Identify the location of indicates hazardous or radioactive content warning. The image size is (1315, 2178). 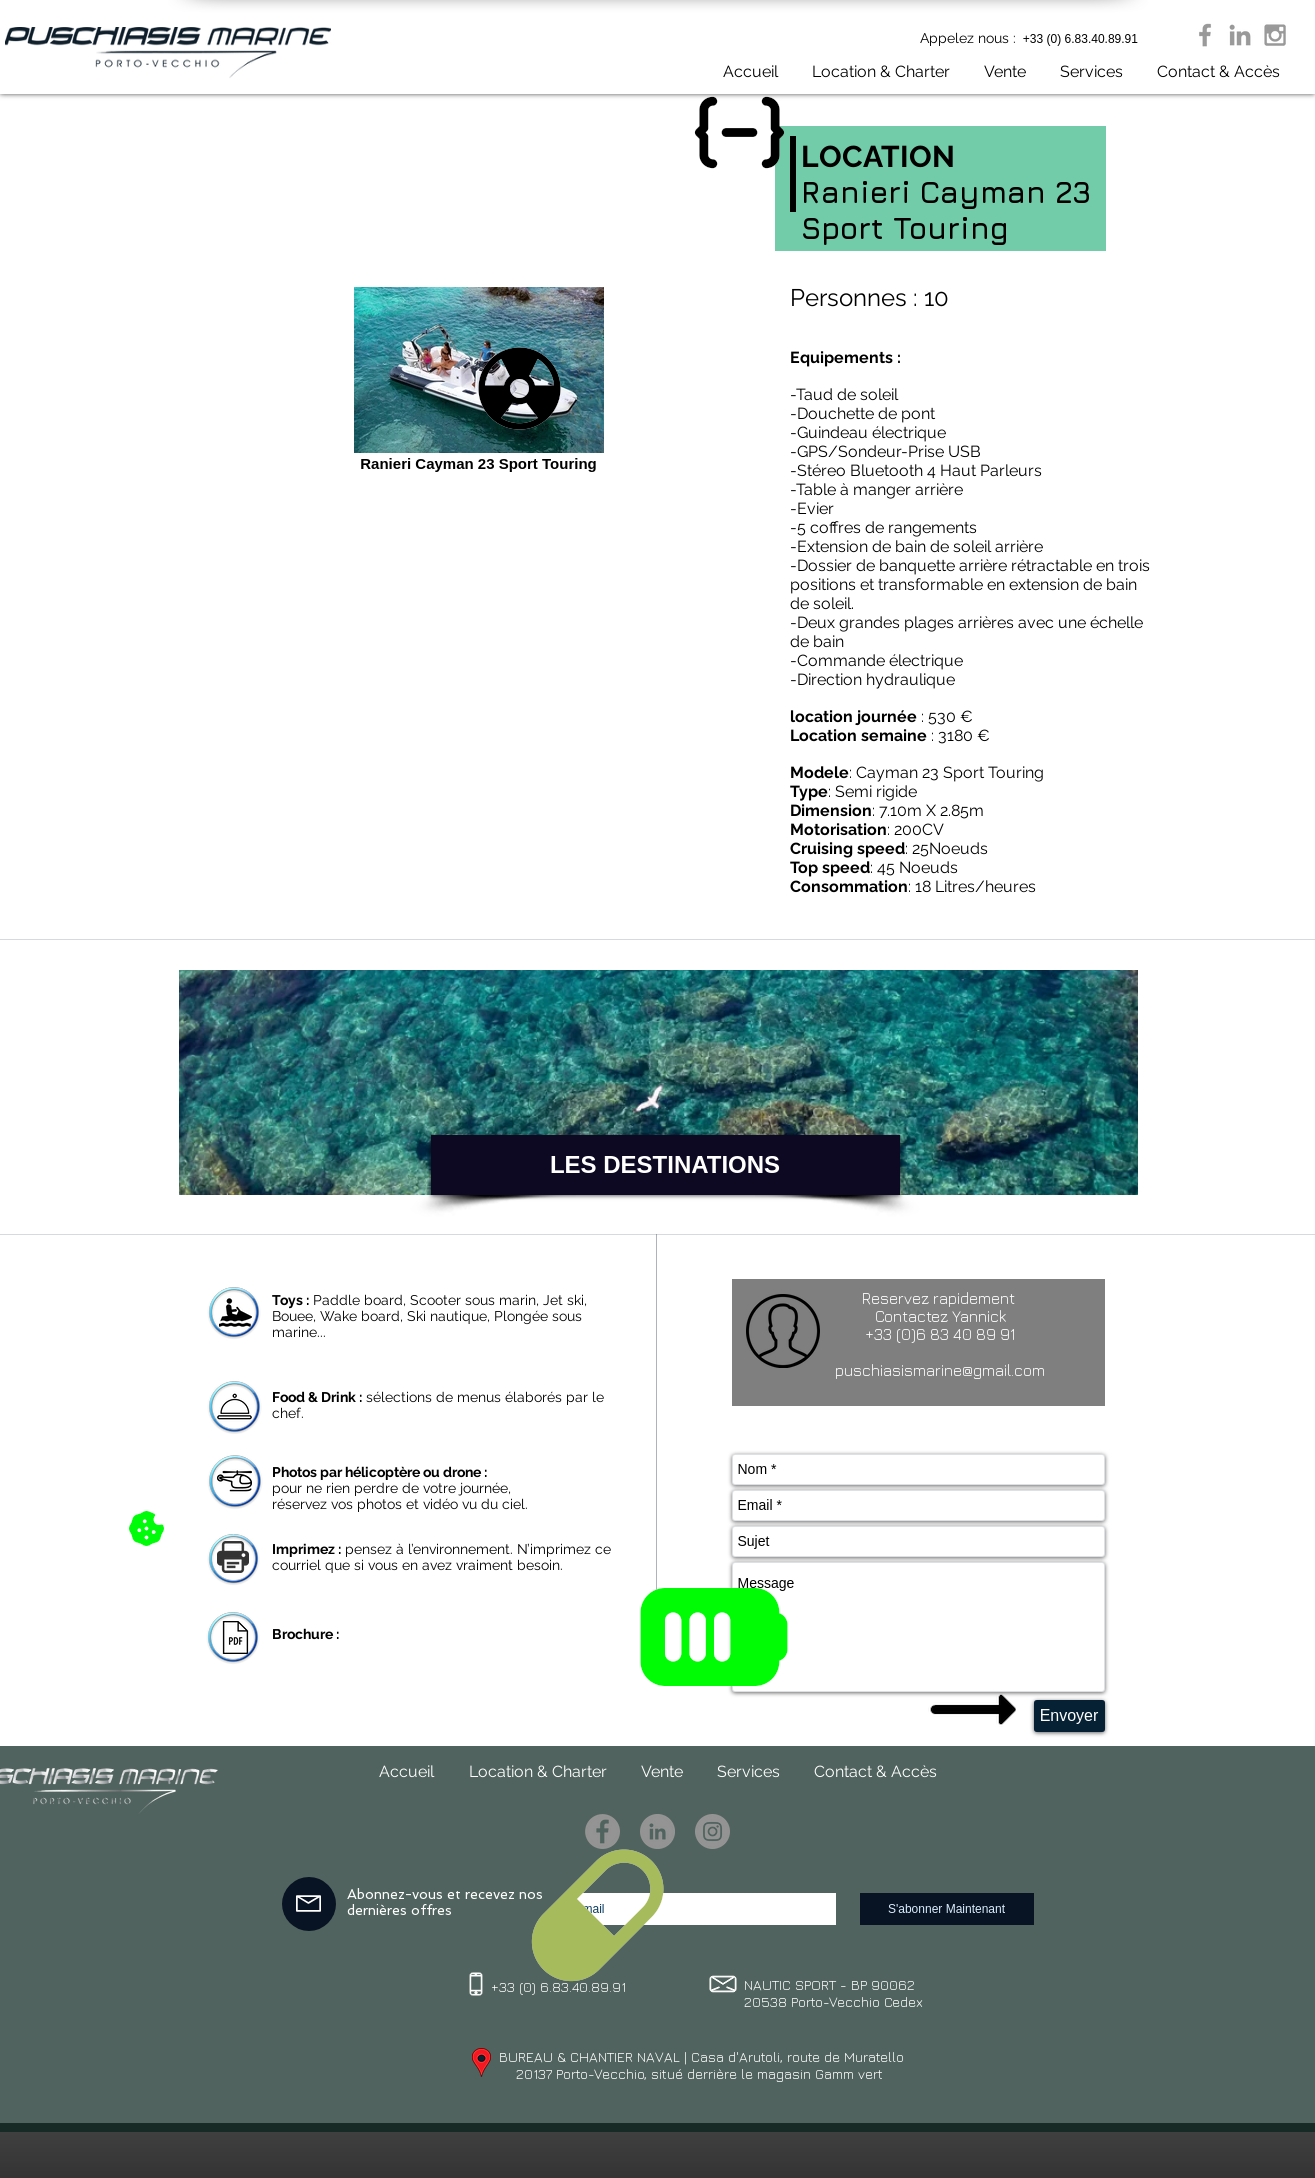
(519, 388).